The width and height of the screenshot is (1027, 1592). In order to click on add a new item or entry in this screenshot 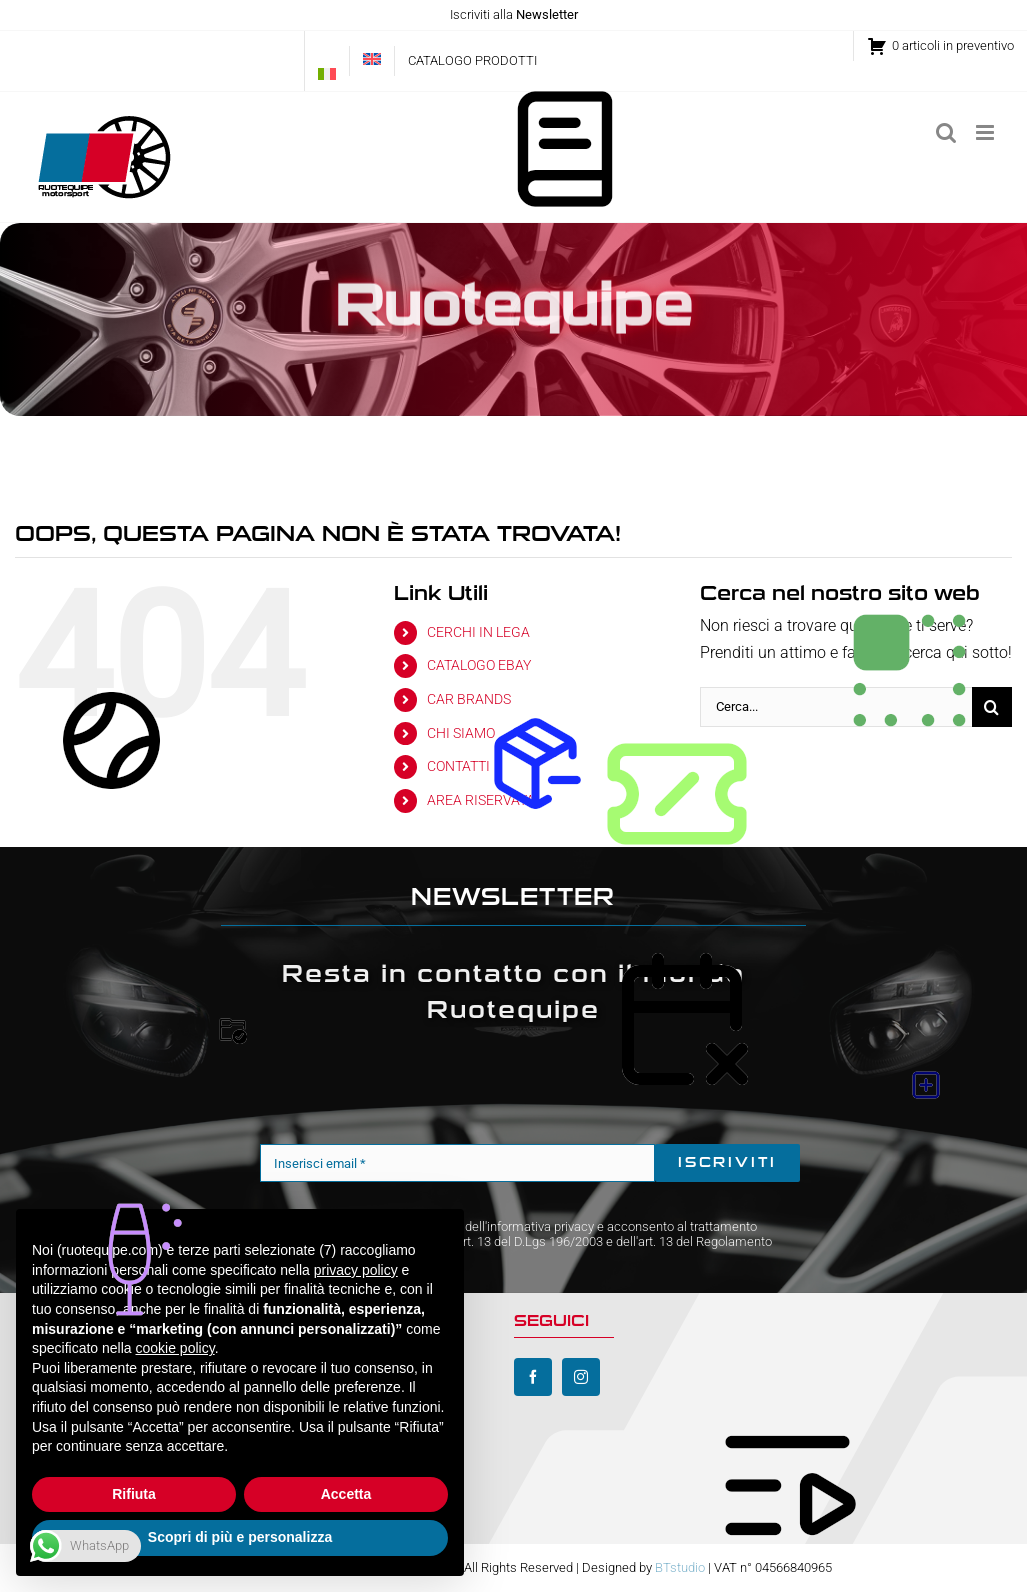, I will do `click(926, 1085)`.